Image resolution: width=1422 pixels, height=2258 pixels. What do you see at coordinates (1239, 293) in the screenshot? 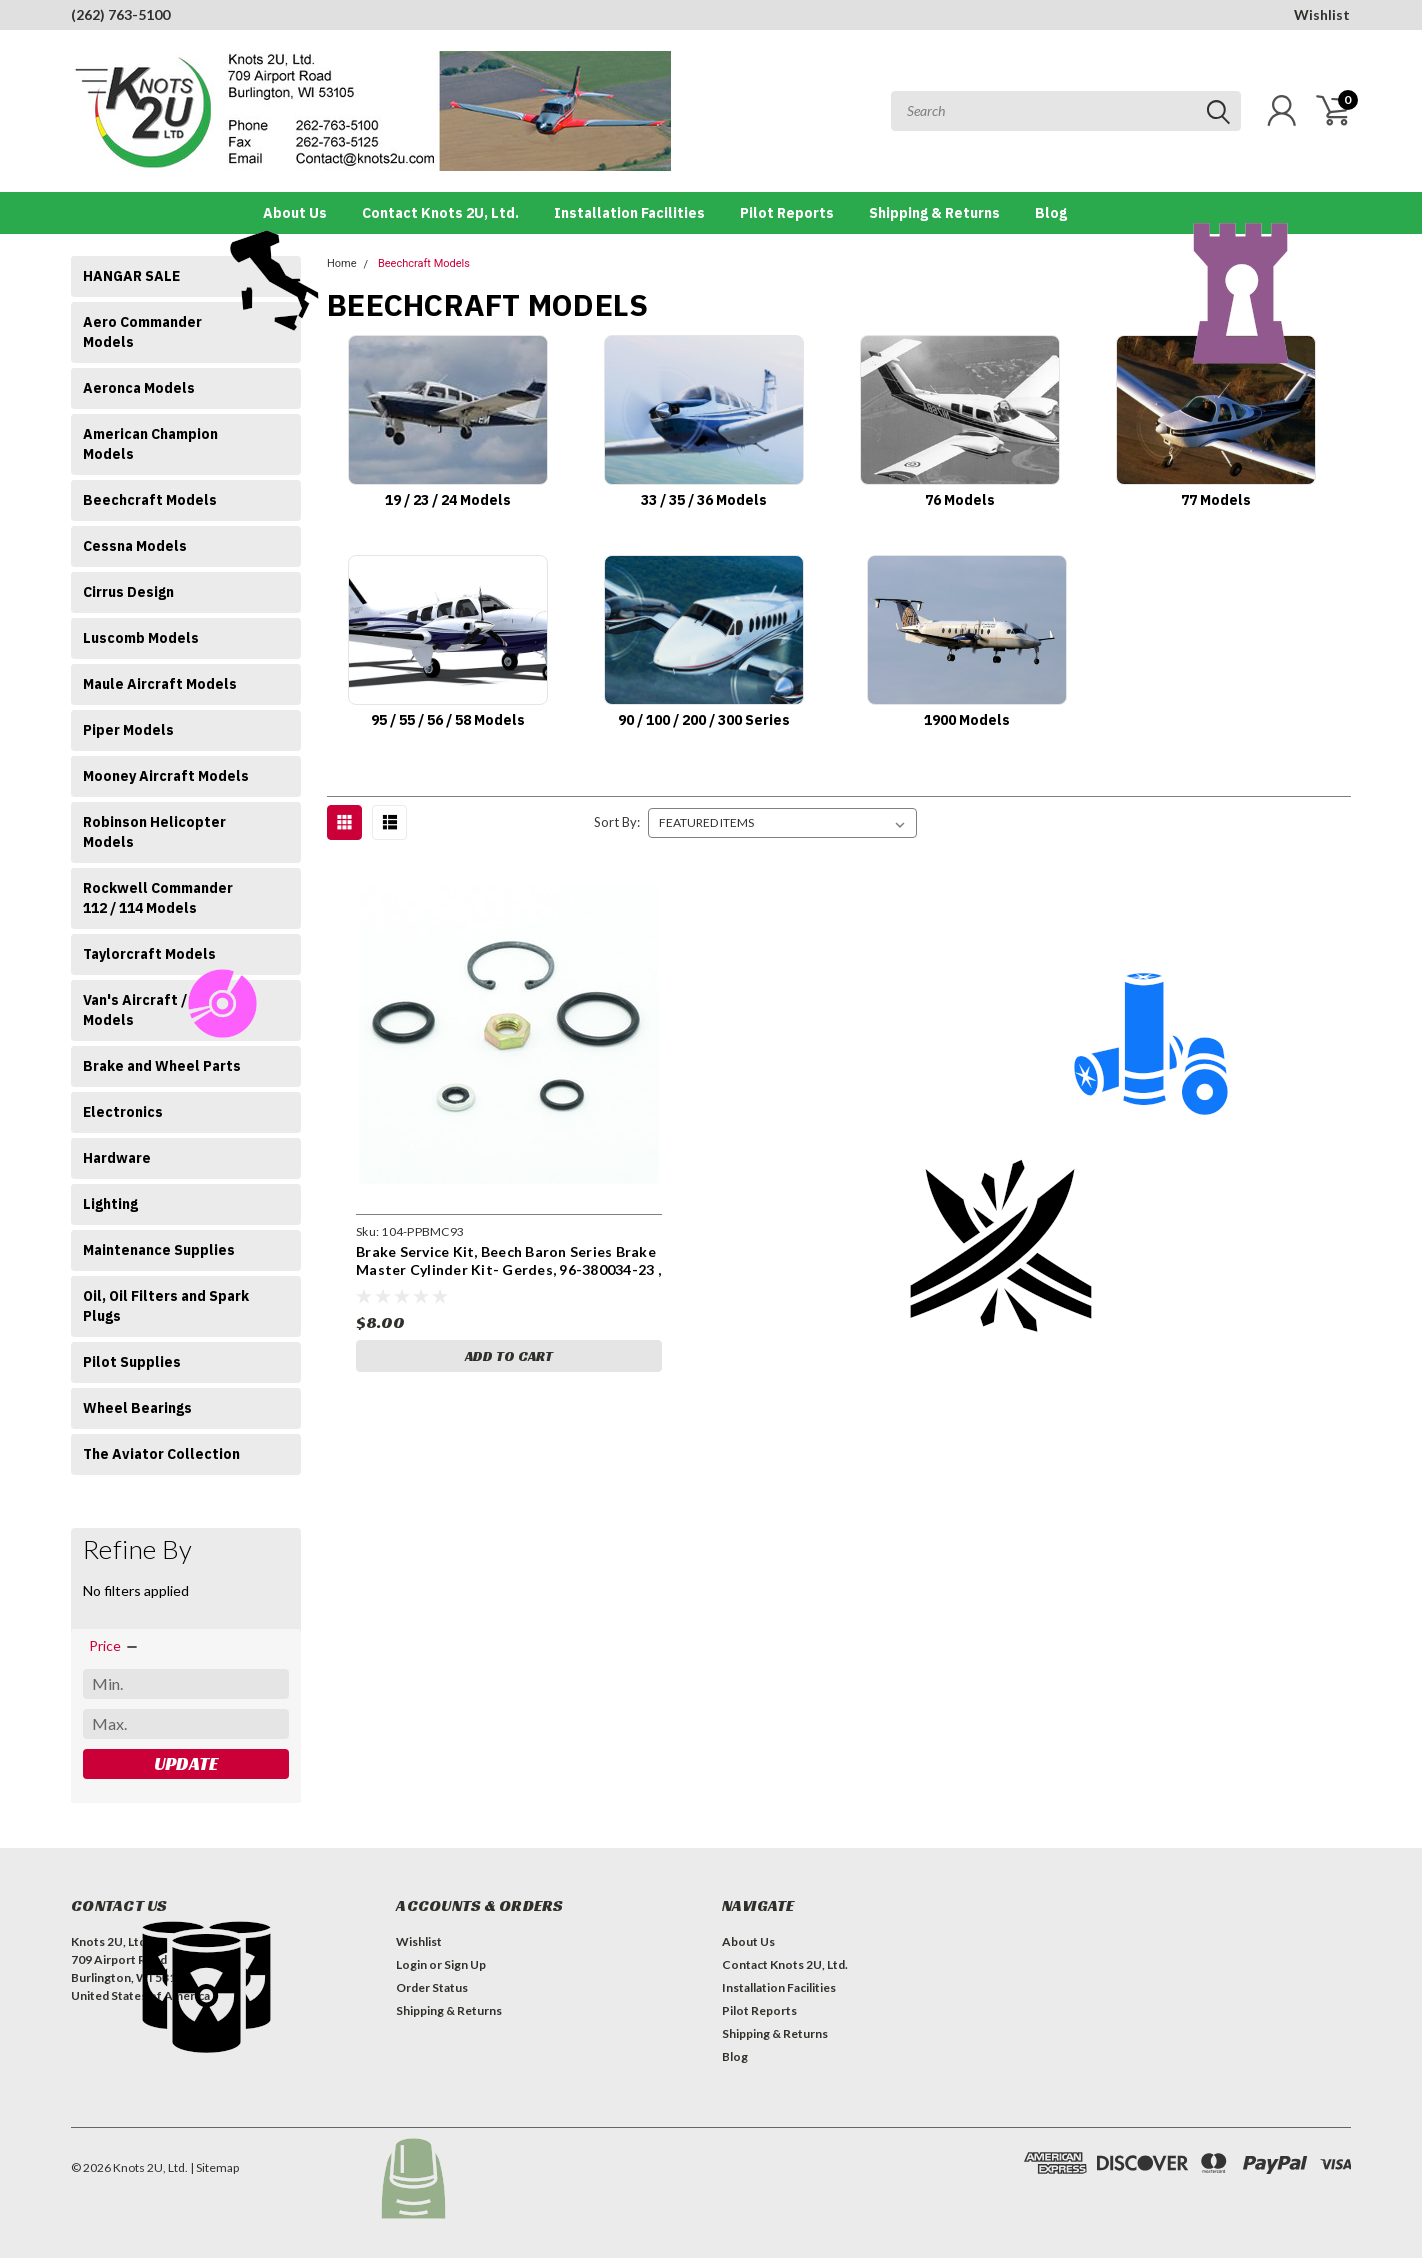
I see `access a locked or secured game level` at bounding box center [1239, 293].